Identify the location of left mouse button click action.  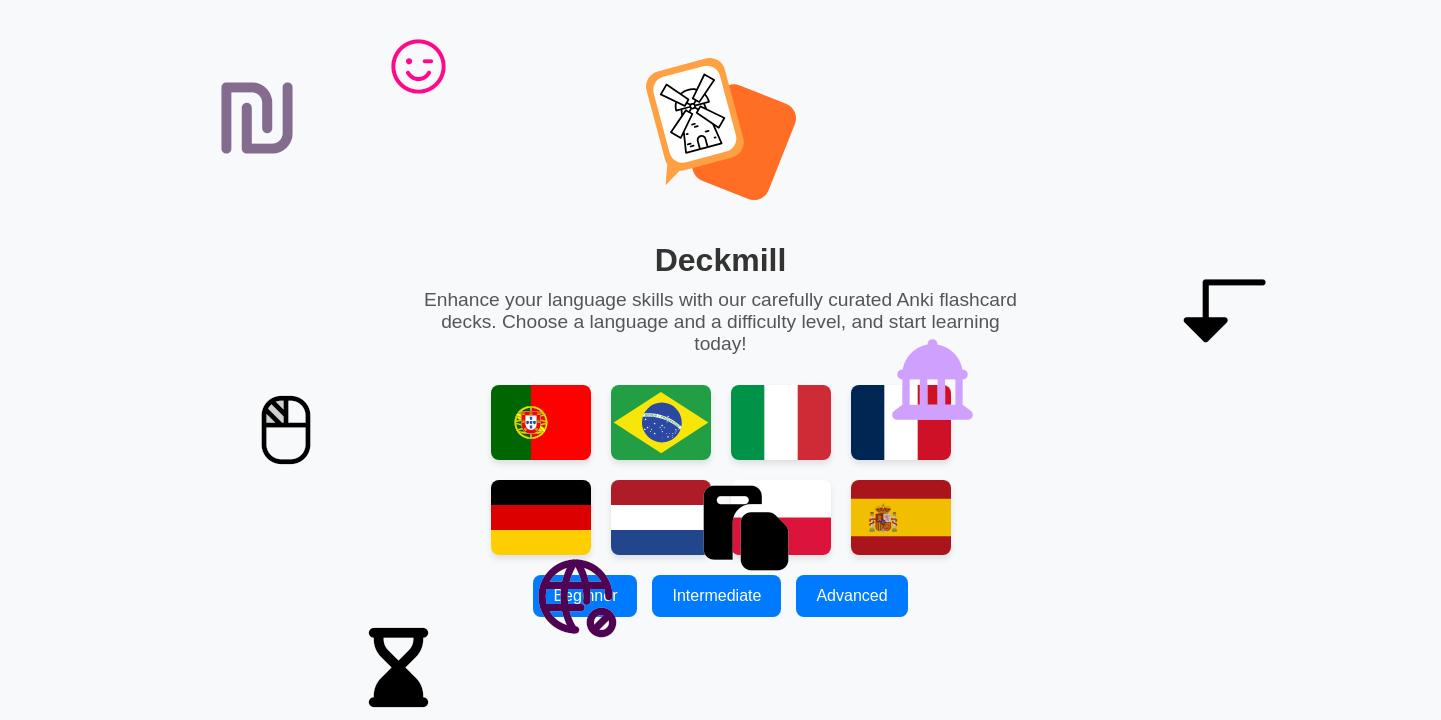
(286, 430).